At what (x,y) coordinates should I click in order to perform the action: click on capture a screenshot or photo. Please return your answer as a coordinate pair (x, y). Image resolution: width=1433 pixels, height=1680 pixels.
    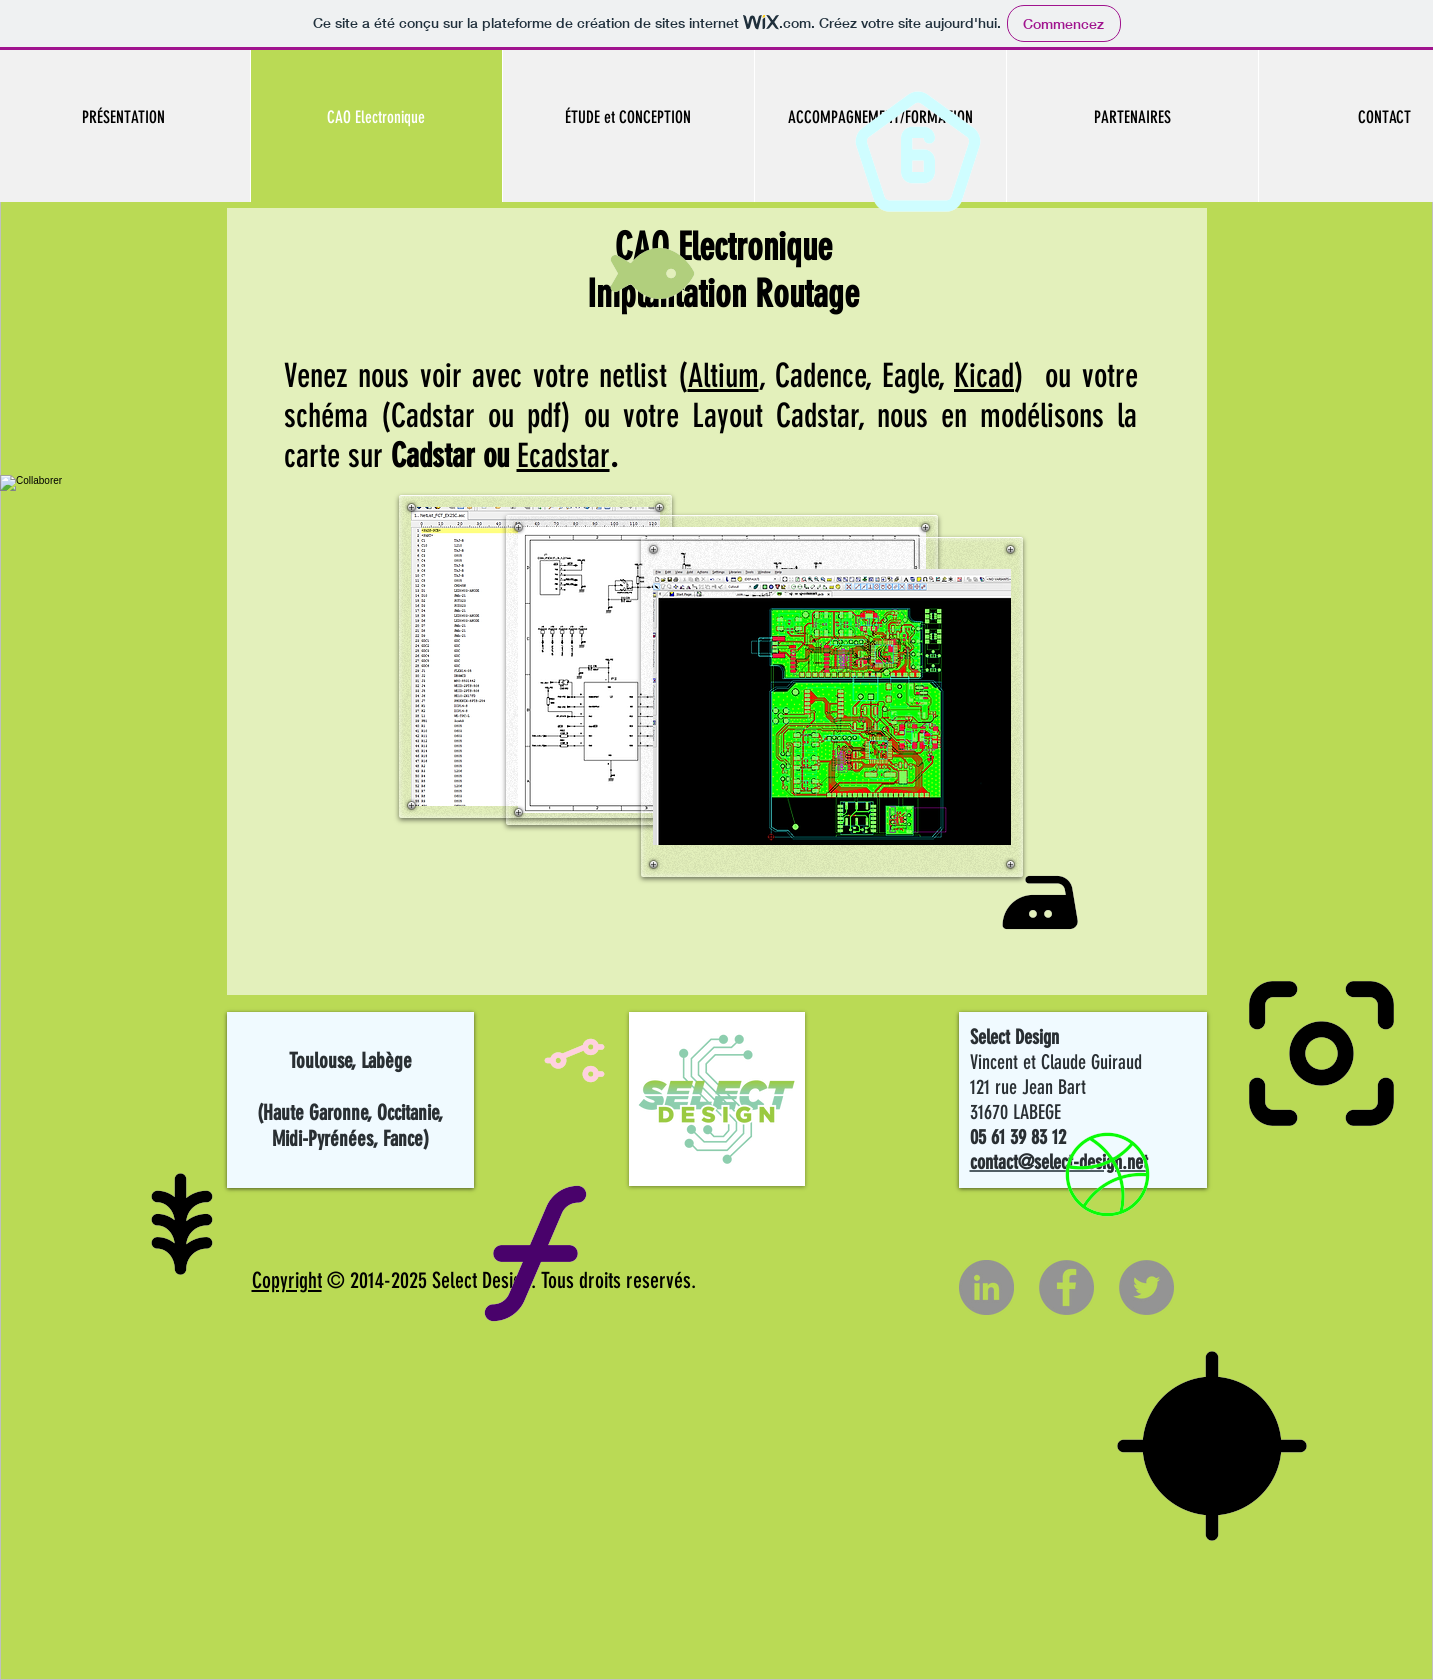
    Looking at the image, I should click on (1321, 1053).